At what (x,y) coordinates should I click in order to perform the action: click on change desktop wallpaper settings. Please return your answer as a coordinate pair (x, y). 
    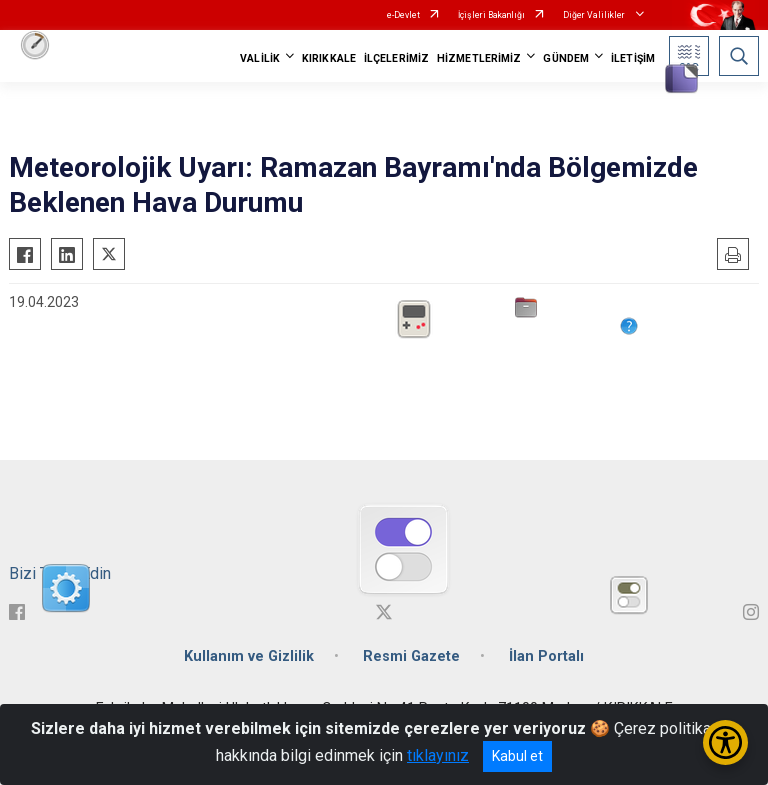
    Looking at the image, I should click on (681, 77).